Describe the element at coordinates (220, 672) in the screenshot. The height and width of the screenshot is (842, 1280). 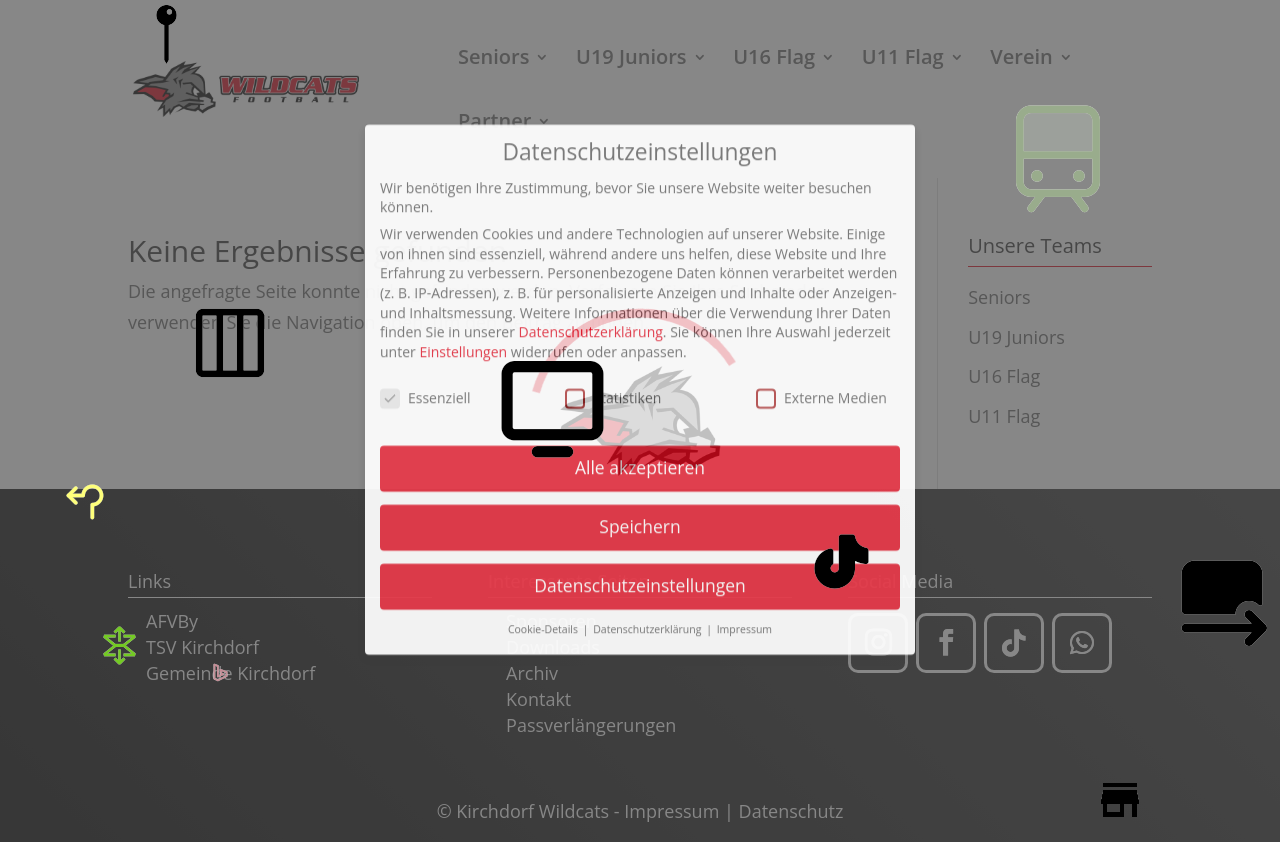
I see `search with microsoft bing` at that location.